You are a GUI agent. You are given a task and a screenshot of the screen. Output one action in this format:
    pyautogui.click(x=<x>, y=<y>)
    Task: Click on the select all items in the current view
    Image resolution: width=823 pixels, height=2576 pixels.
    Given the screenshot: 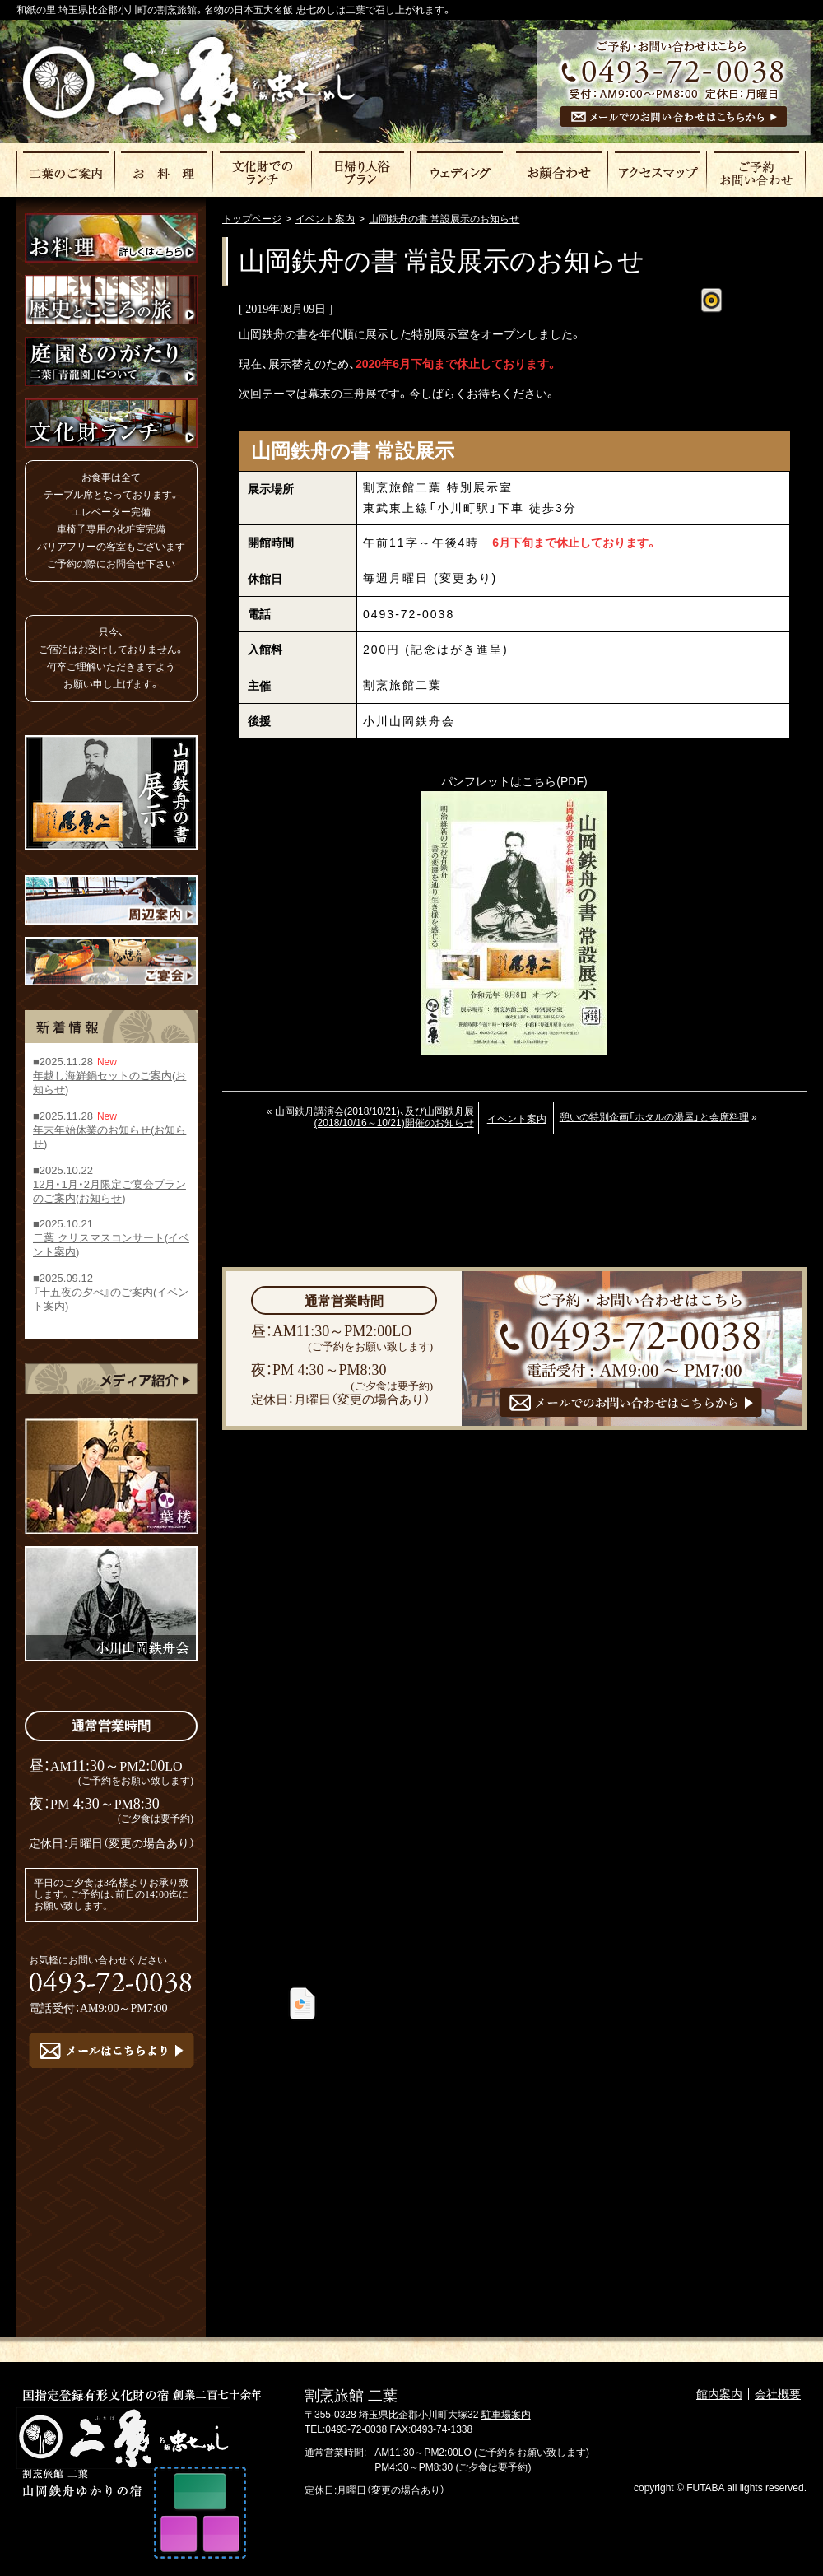 What is the action you would take?
    pyautogui.click(x=200, y=2513)
    